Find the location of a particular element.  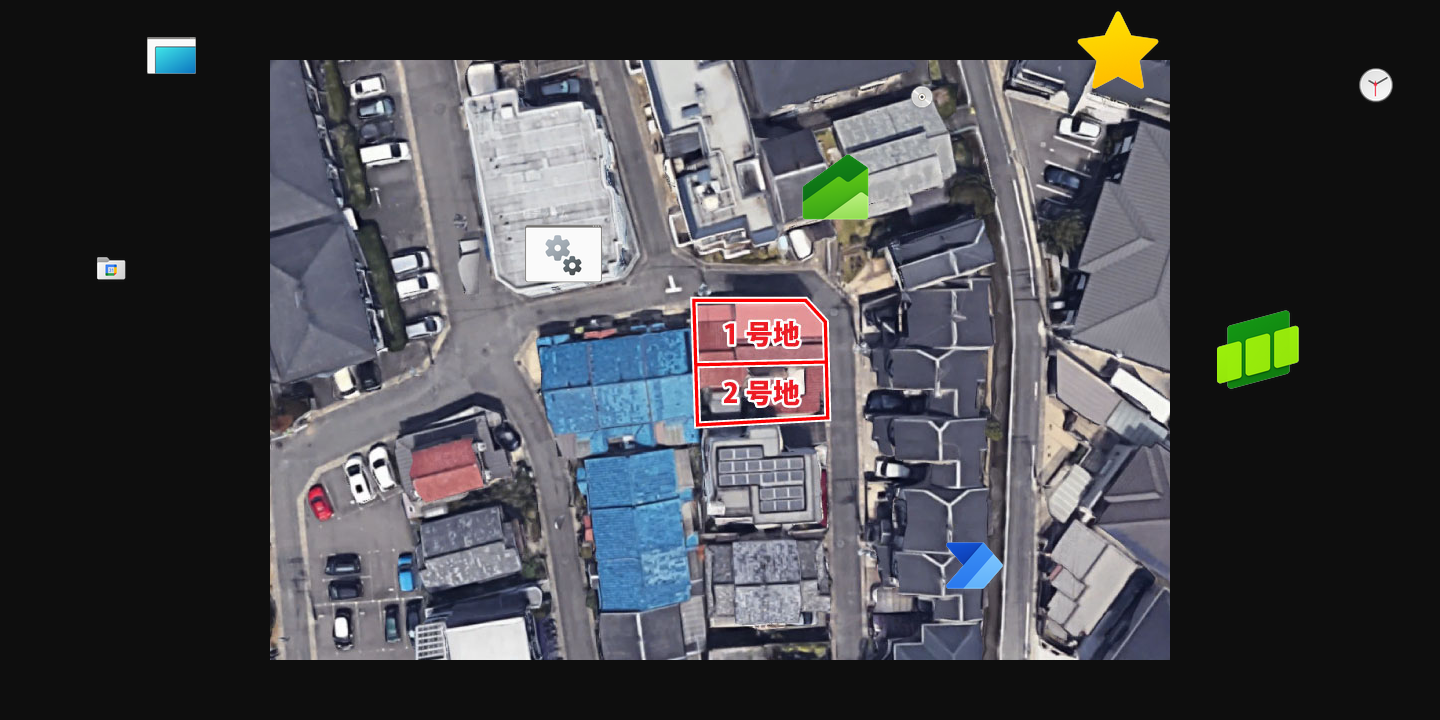

mark item as favorite is located at coordinates (1118, 50).